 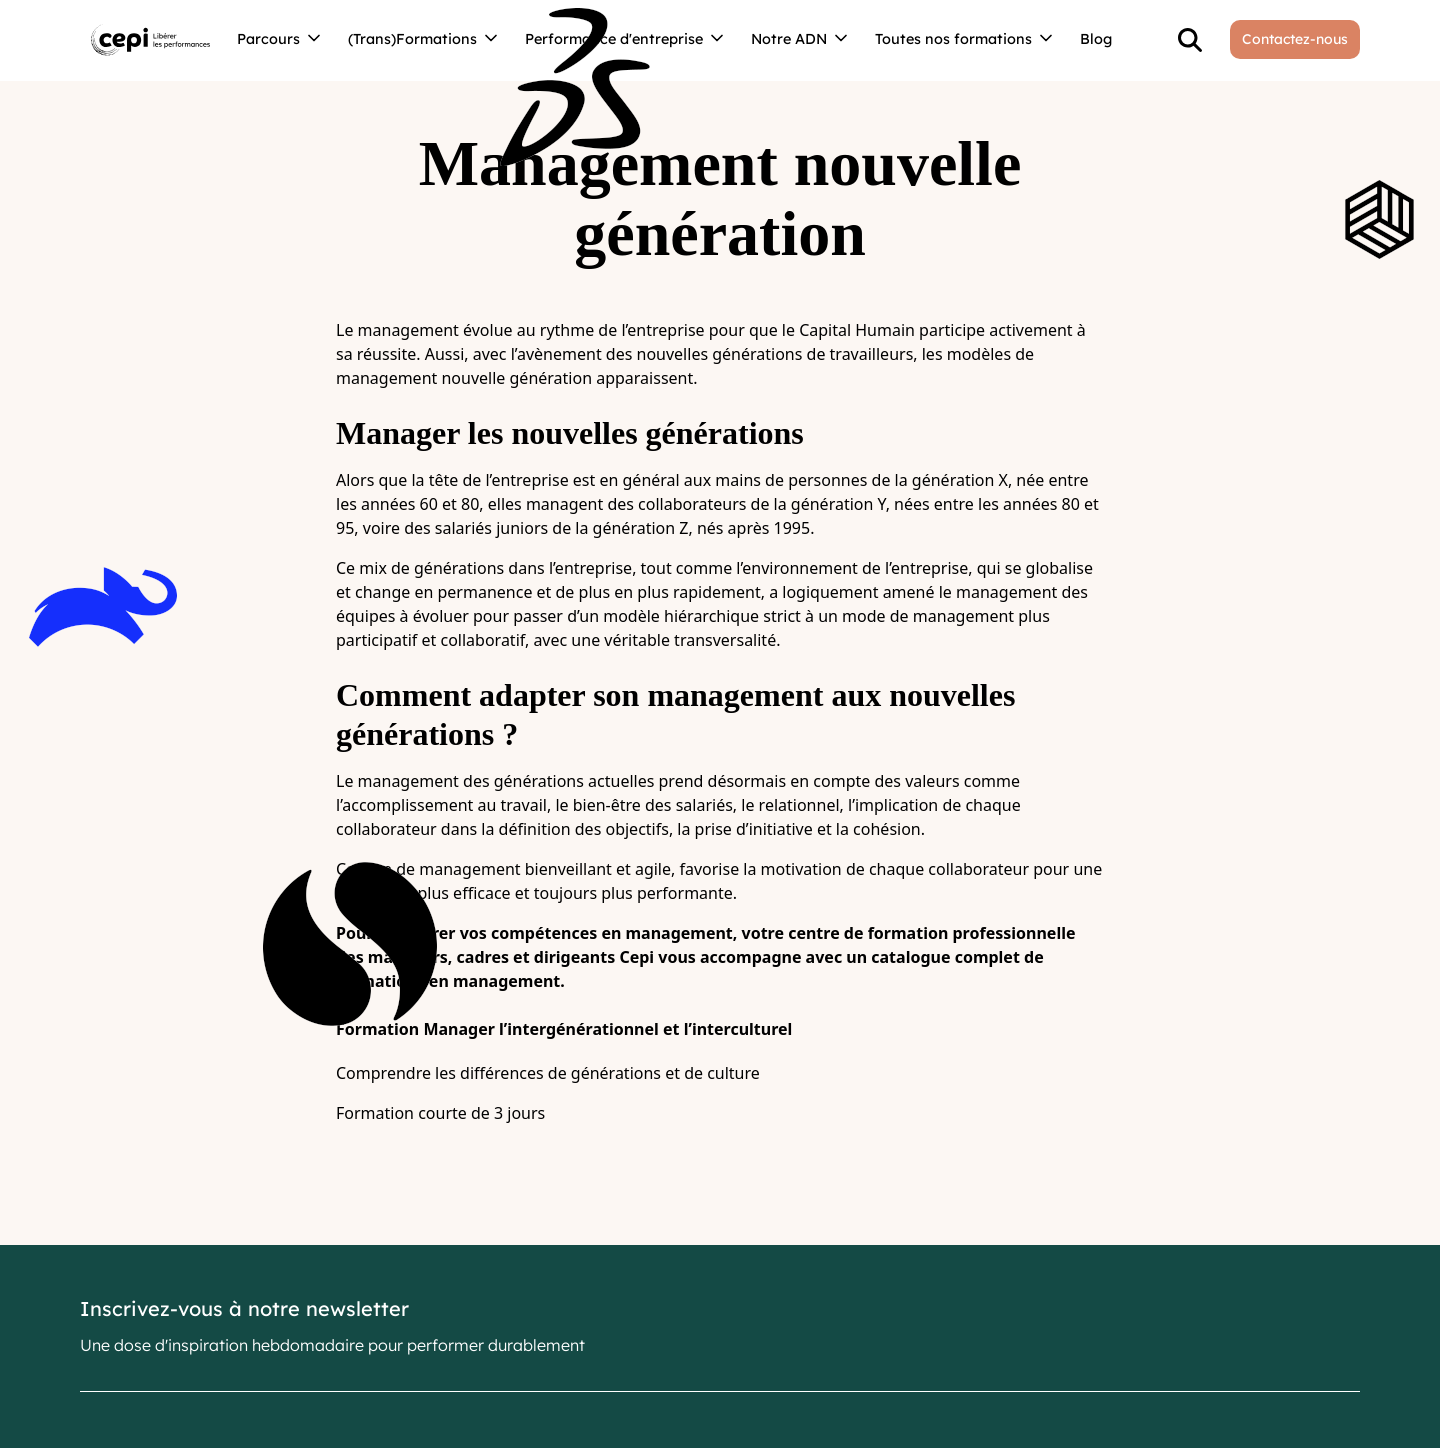 I want to click on open badges platform logo, so click(x=1379, y=219).